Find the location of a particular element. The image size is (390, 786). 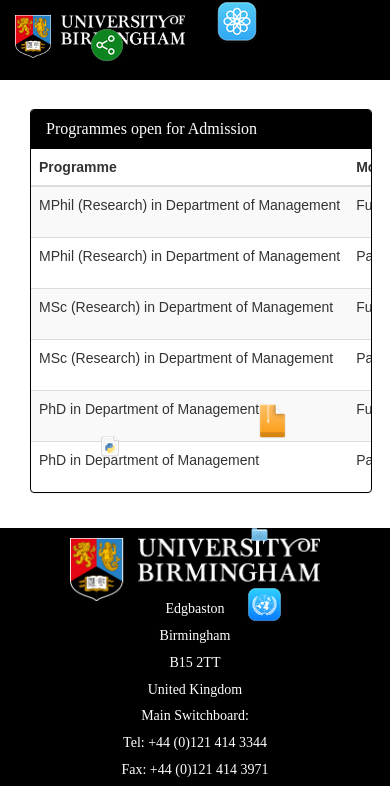

open desktop wallpaper settings is located at coordinates (237, 22).